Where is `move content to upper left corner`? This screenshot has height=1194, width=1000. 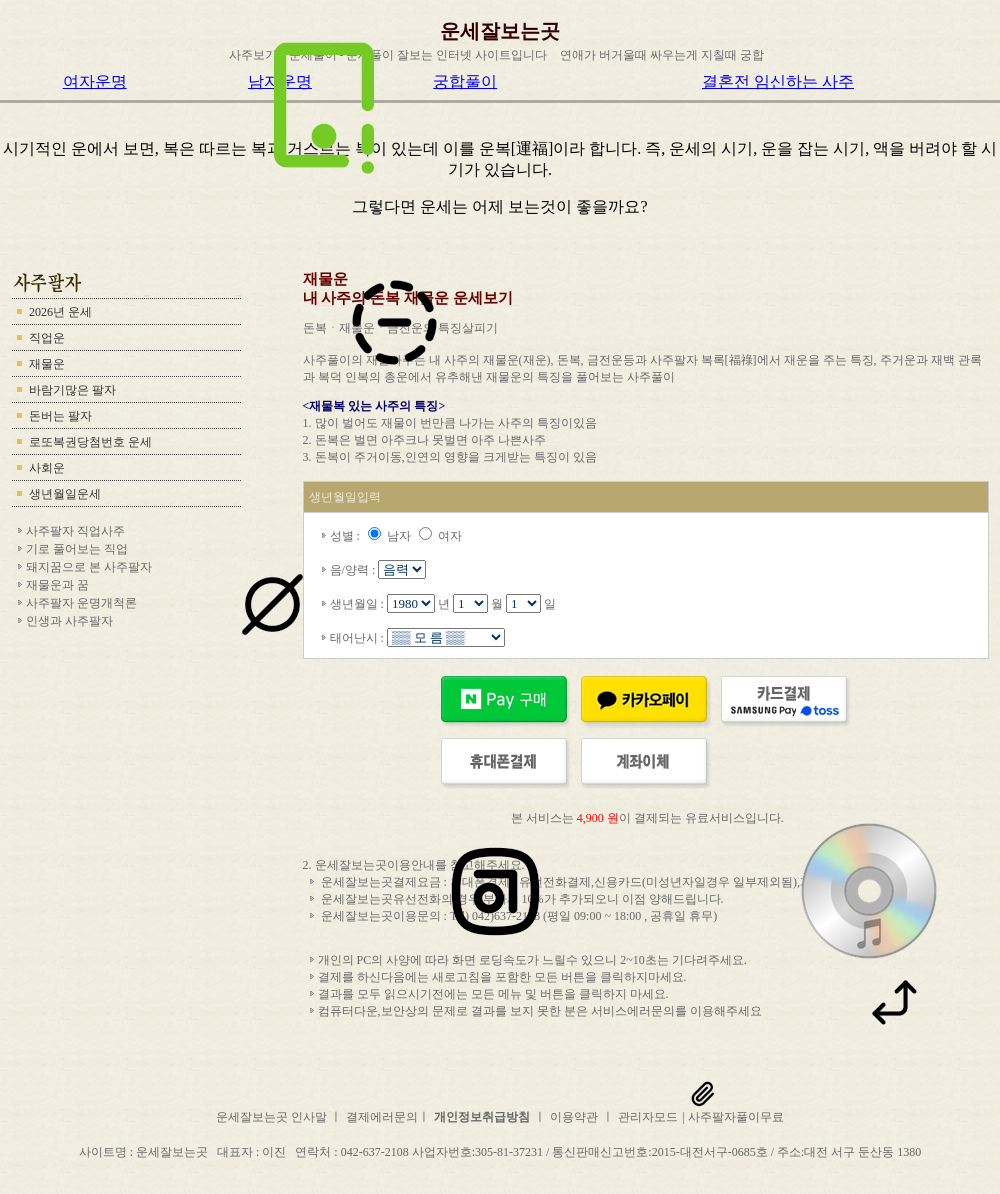 move content to upper left corner is located at coordinates (894, 1002).